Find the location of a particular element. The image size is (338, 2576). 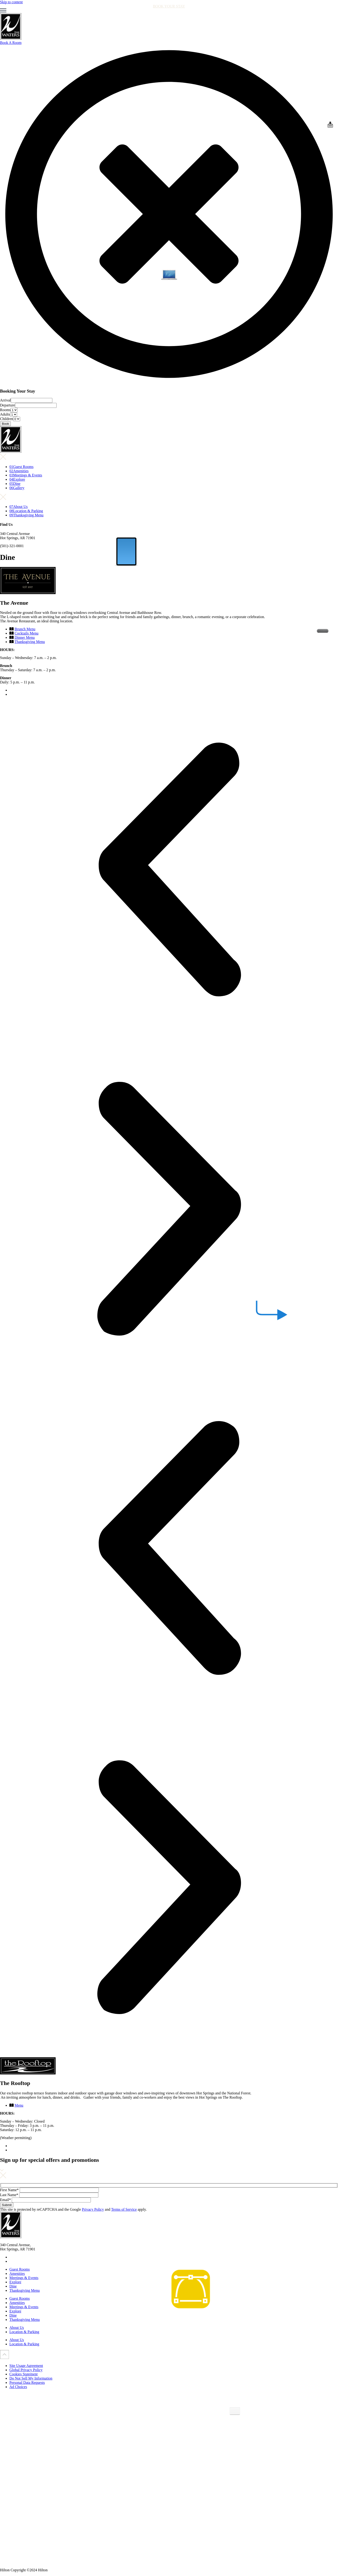

access your dropbox folder in the sidebar is located at coordinates (330, 125).